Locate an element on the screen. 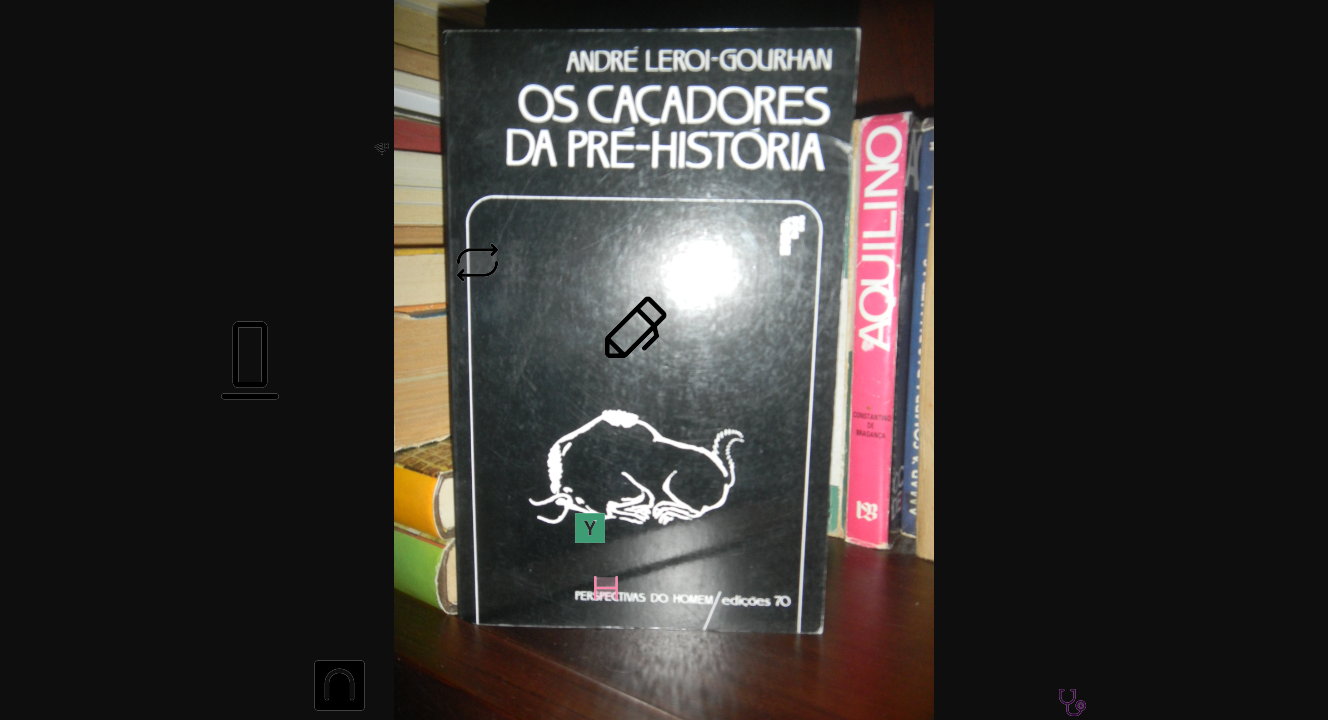  represents a set intersection or overlap operation is located at coordinates (339, 685).